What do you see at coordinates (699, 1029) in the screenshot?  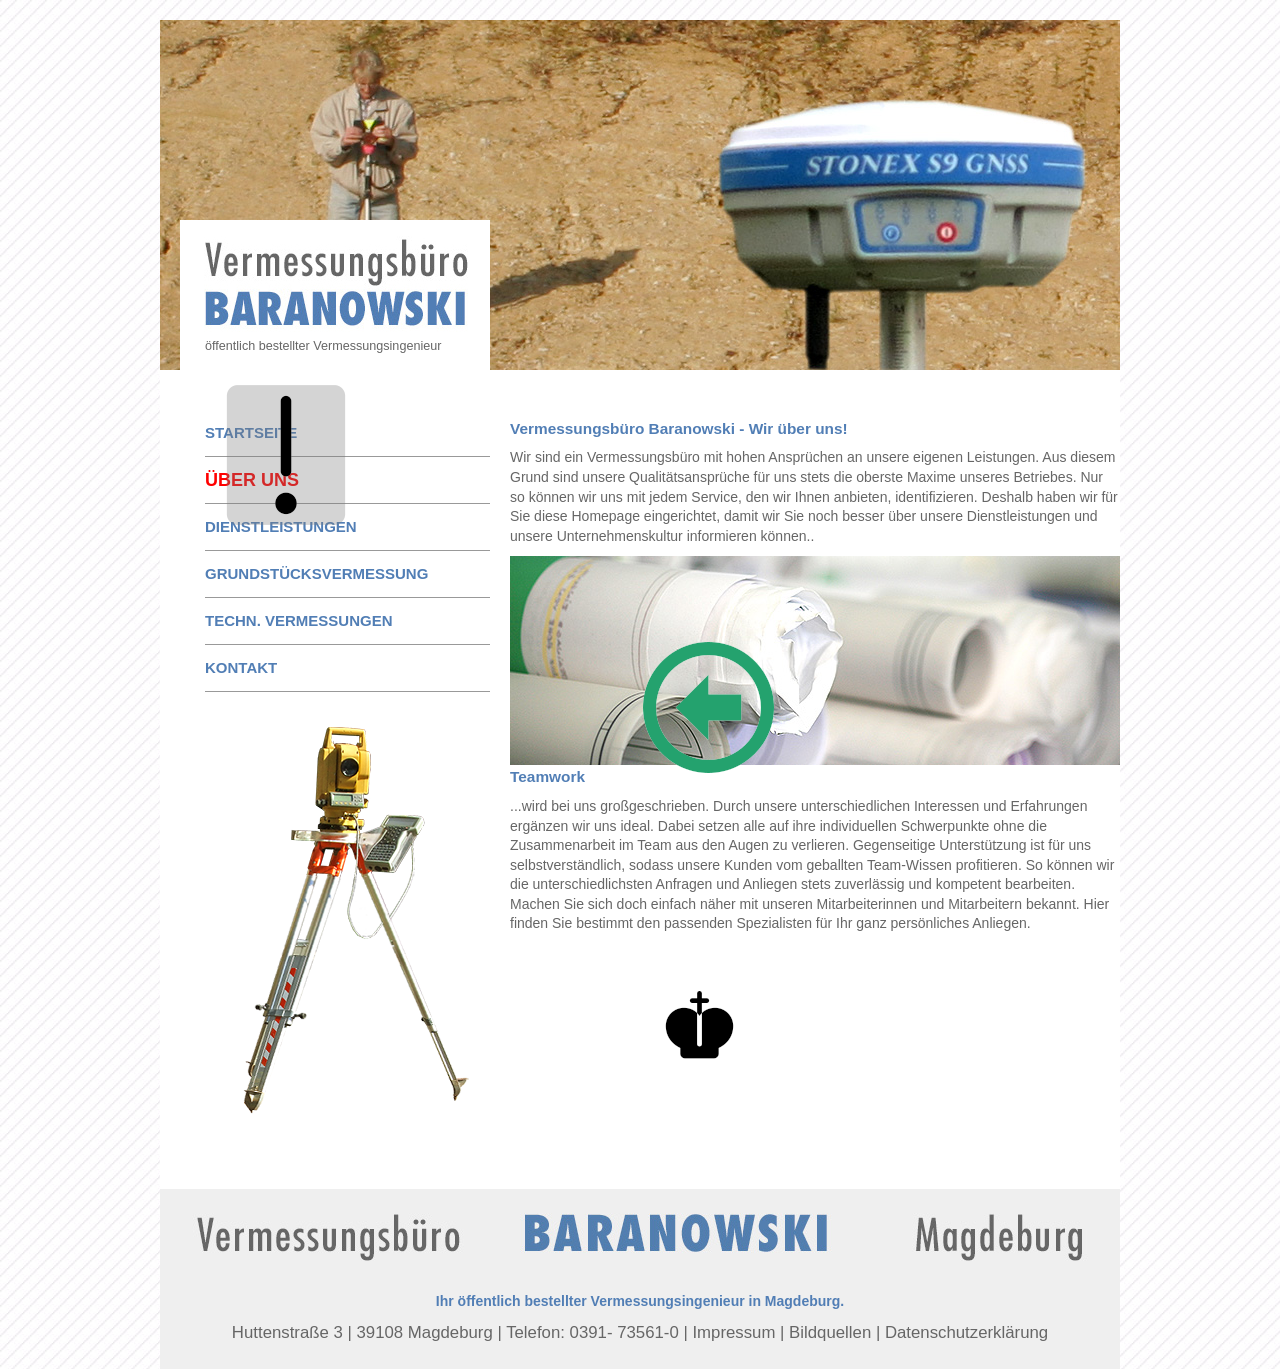 I see `indicates premium or royal status` at bounding box center [699, 1029].